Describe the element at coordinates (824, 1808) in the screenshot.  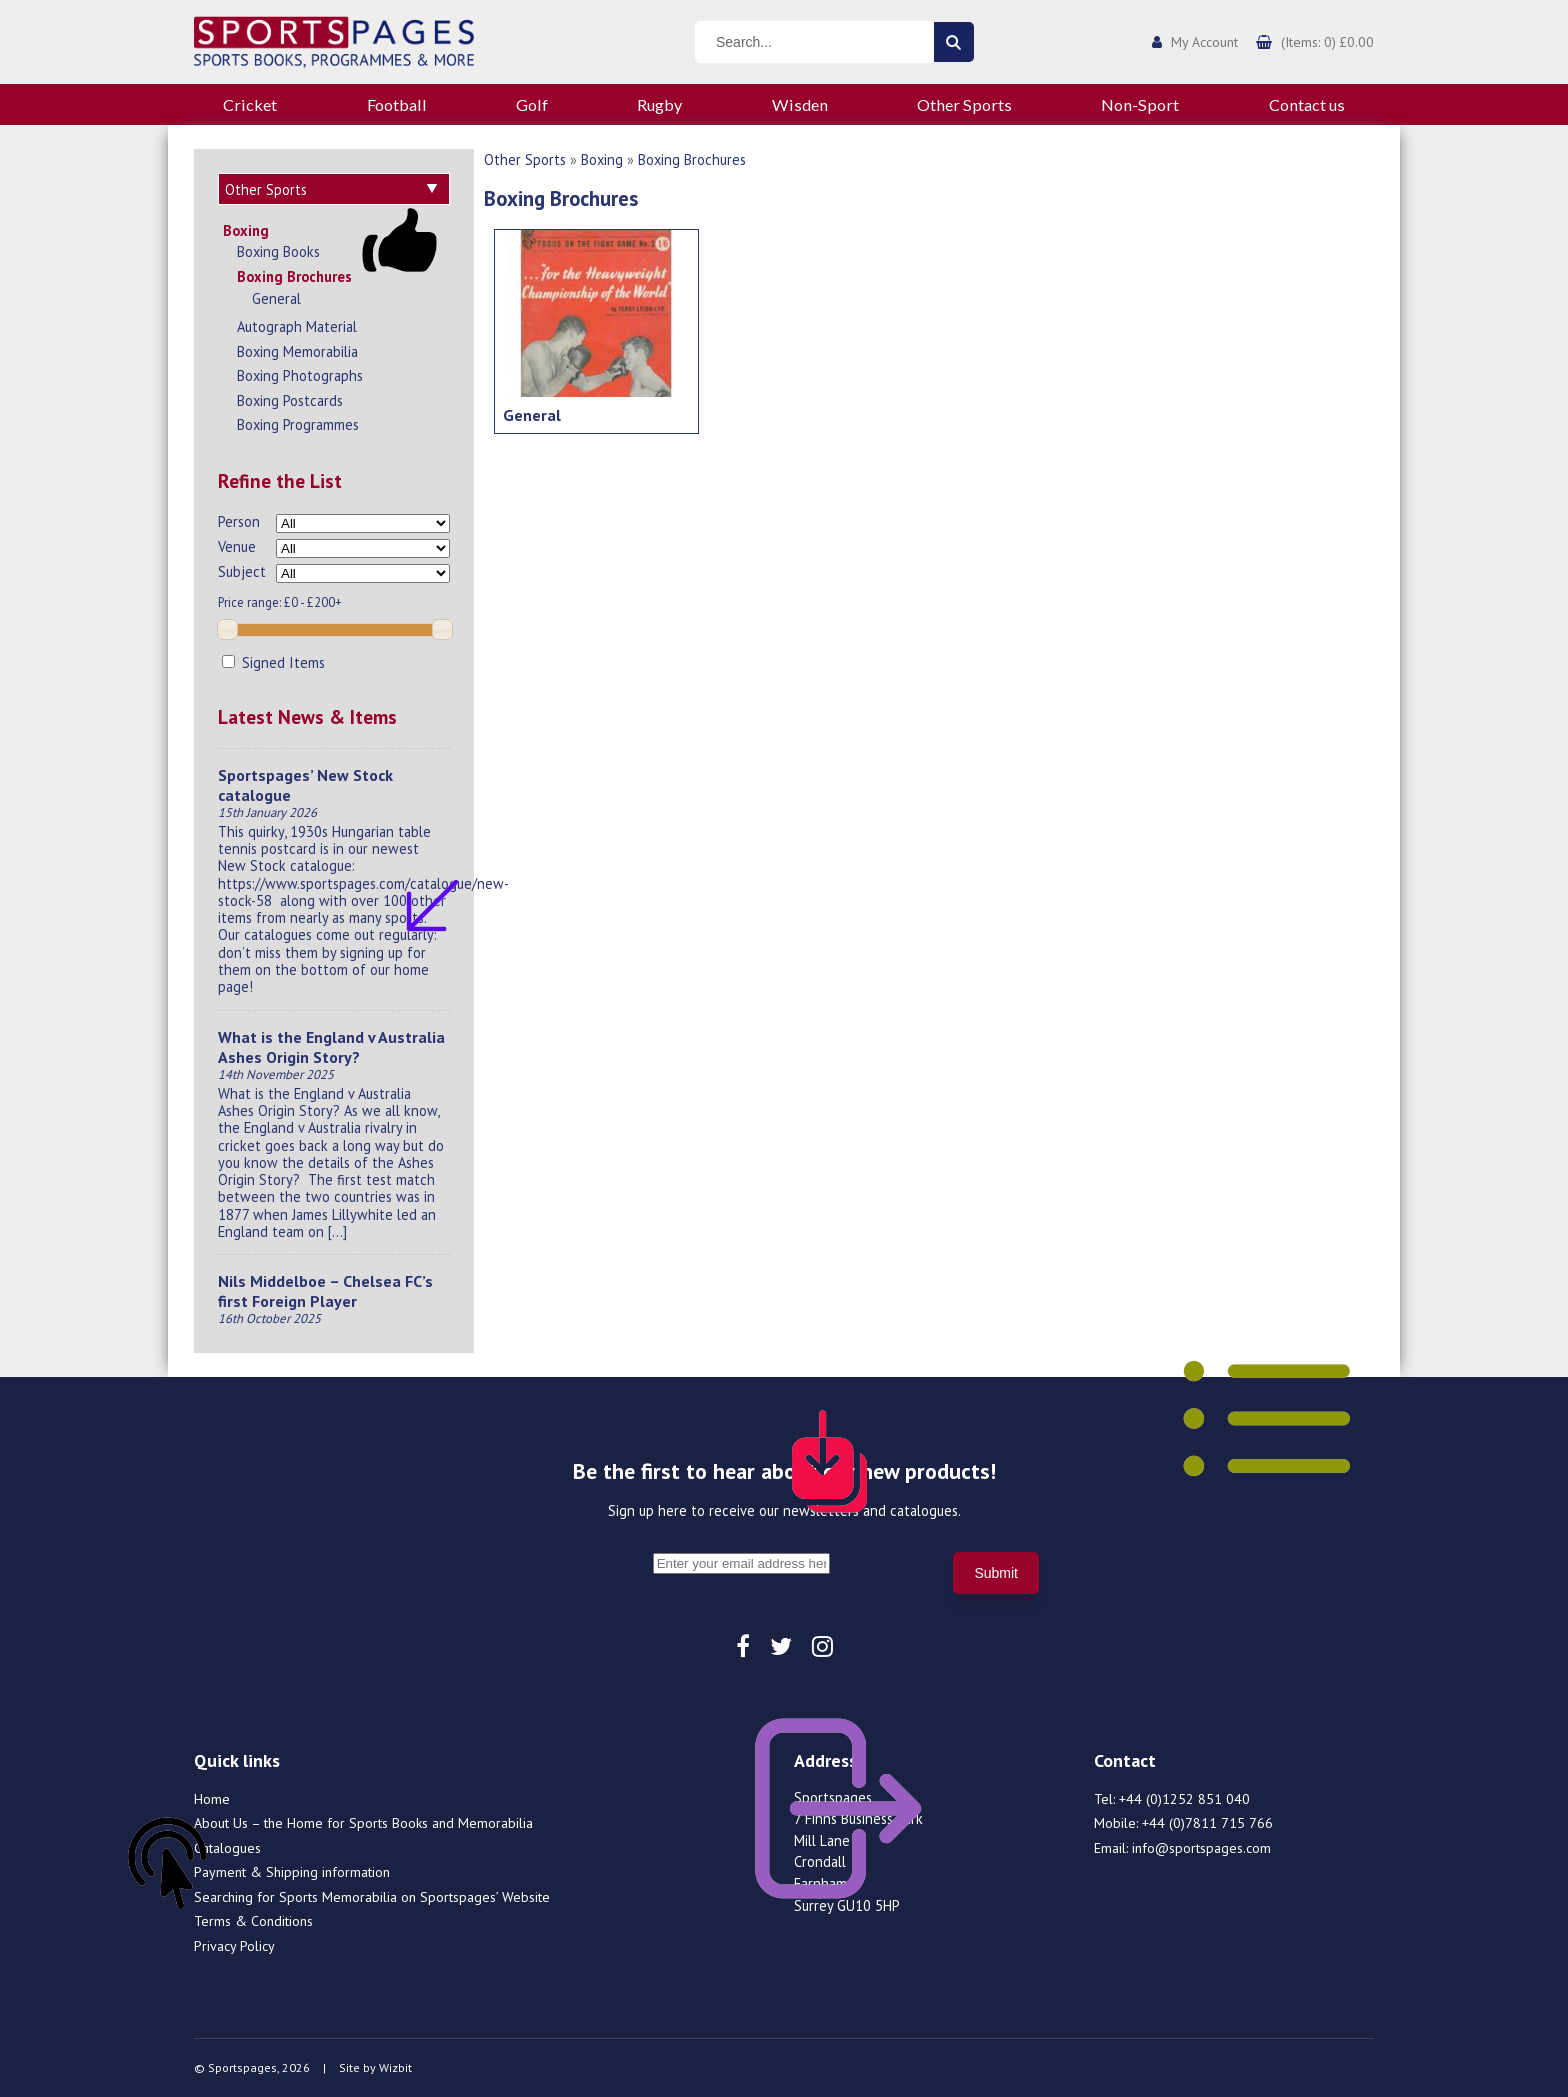
I see `sign out or log out of account` at that location.